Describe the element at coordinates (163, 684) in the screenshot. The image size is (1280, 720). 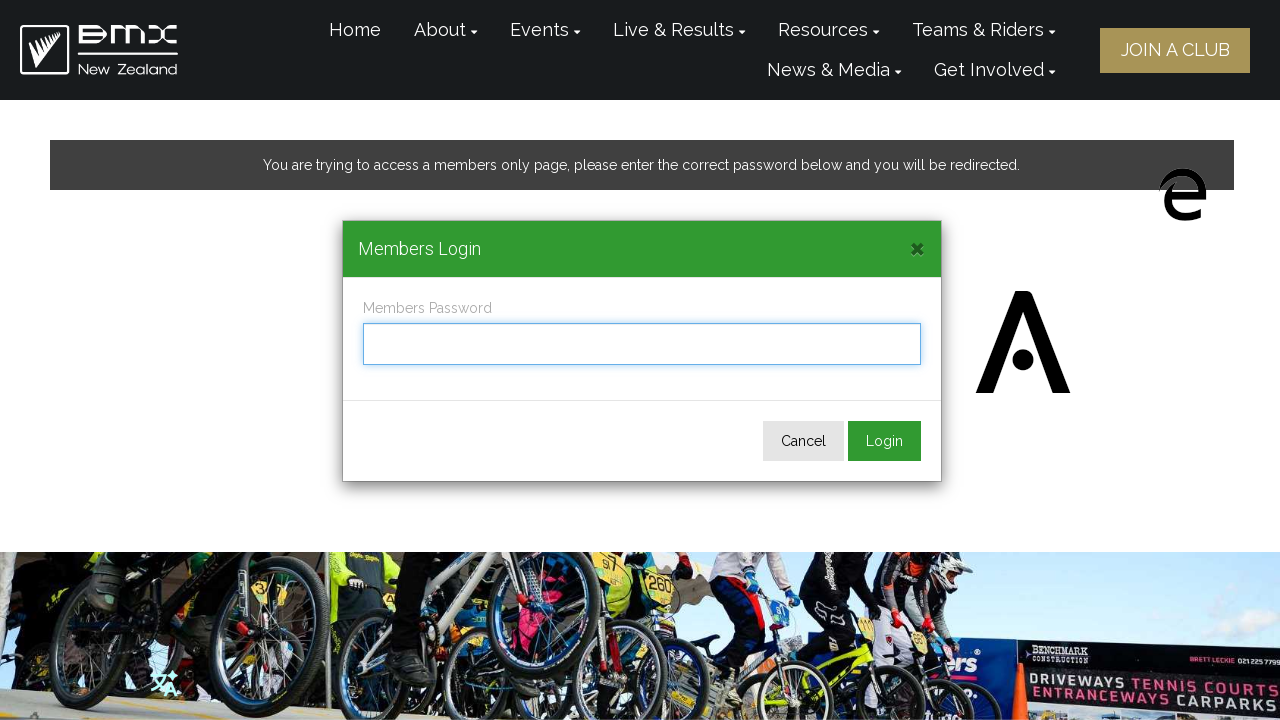
I see `translate text using AI` at that location.